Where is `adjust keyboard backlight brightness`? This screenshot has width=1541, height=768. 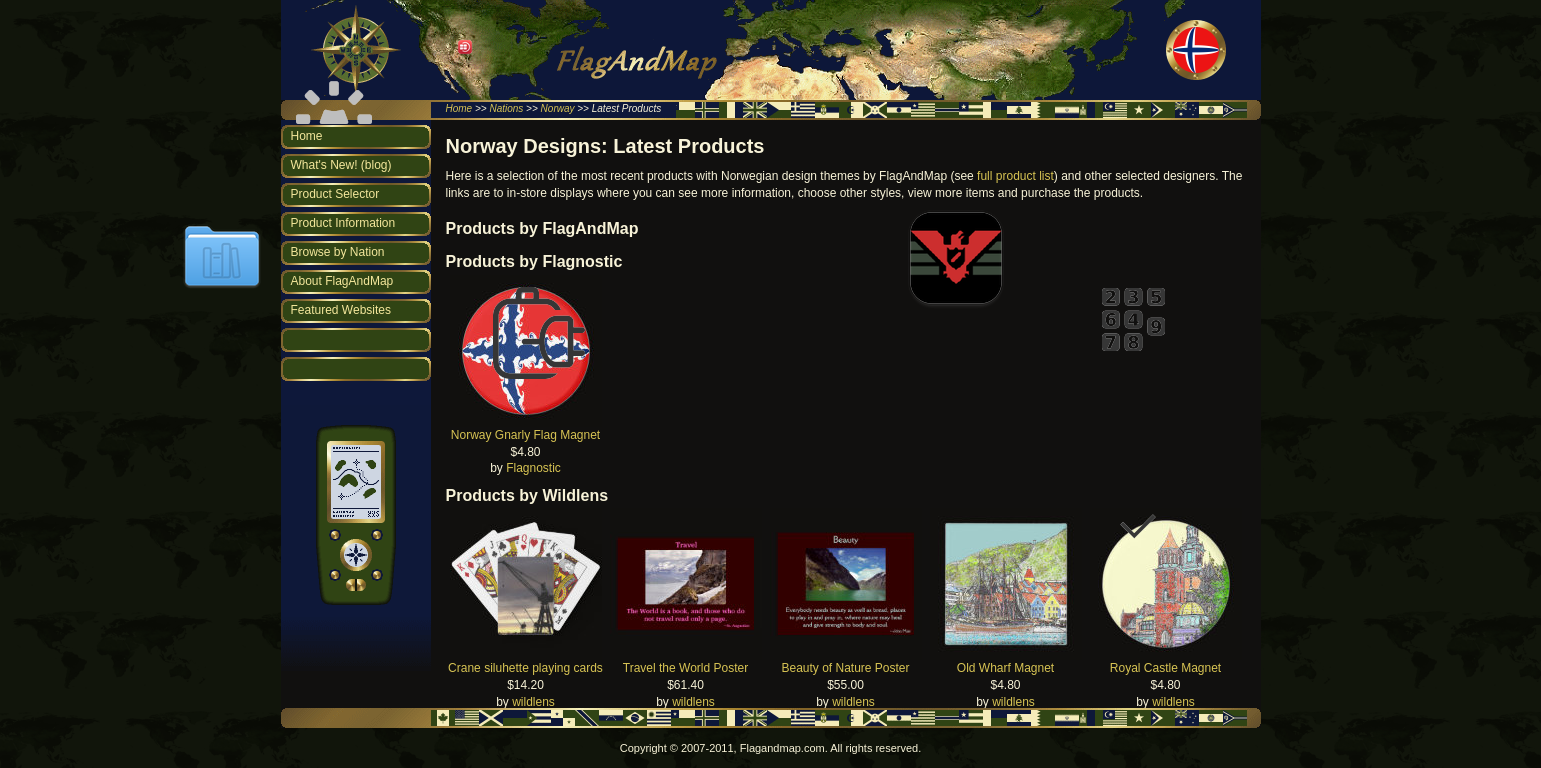 adjust keyboard backlight brightness is located at coordinates (334, 105).